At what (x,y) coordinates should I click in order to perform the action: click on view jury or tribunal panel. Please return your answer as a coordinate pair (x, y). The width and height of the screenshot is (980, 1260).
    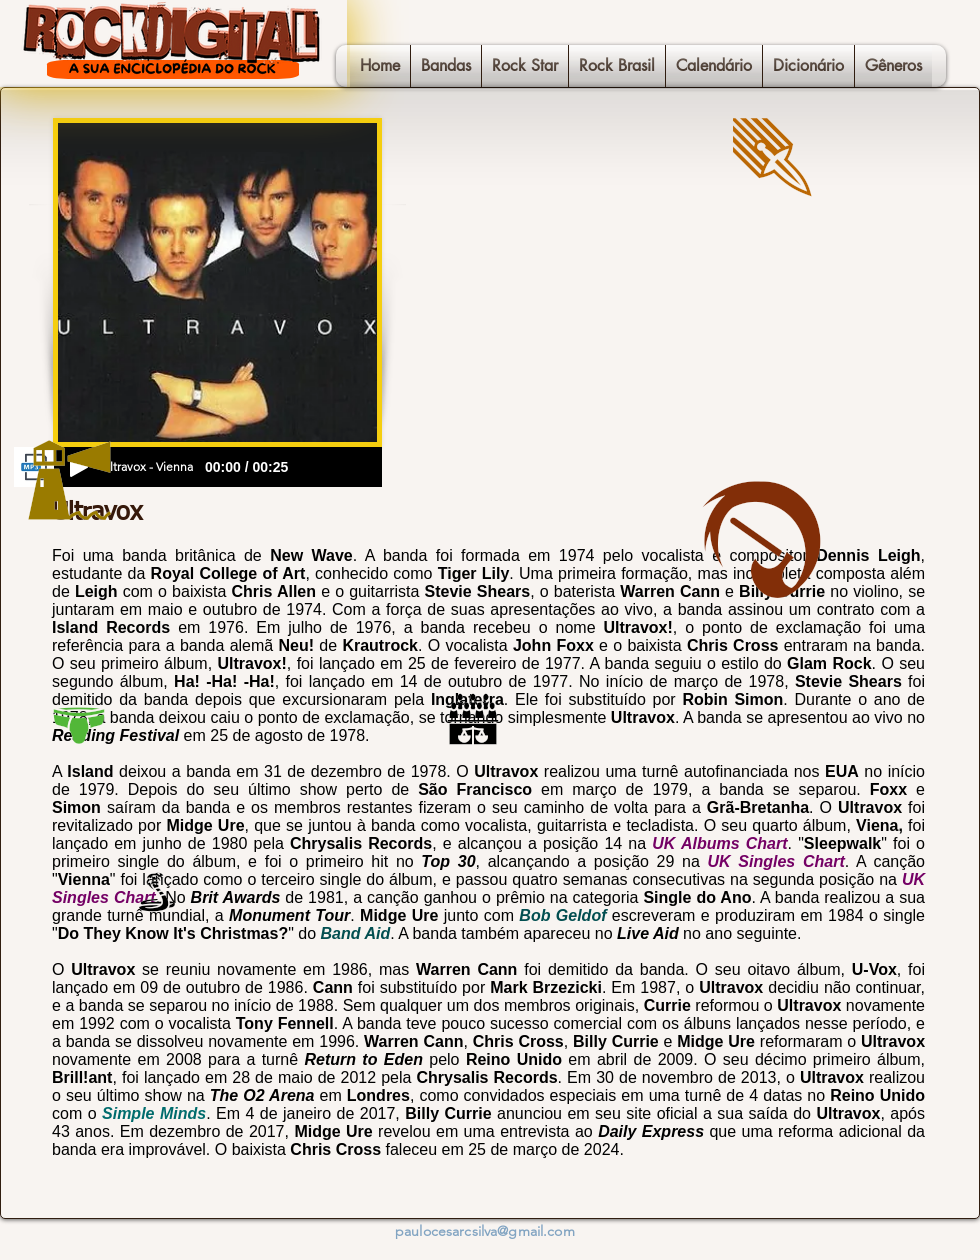
    Looking at the image, I should click on (473, 719).